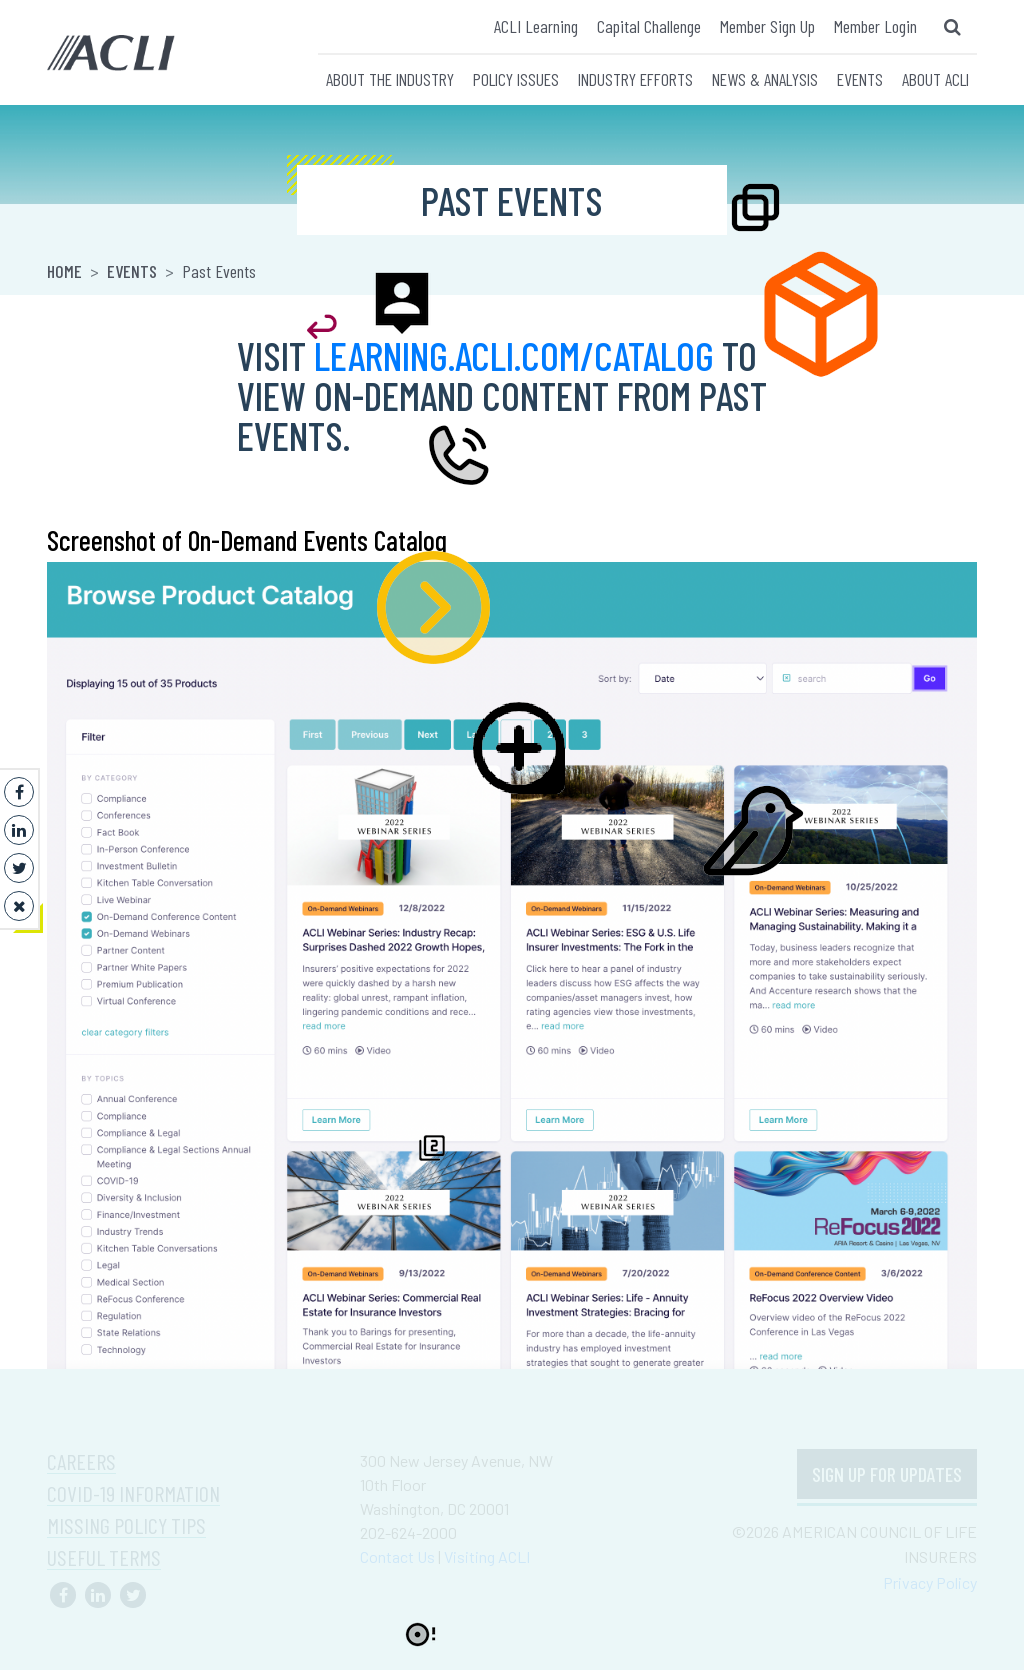 The image size is (1024, 1670). Describe the element at coordinates (402, 302) in the screenshot. I see `view a person's location on the map` at that location.